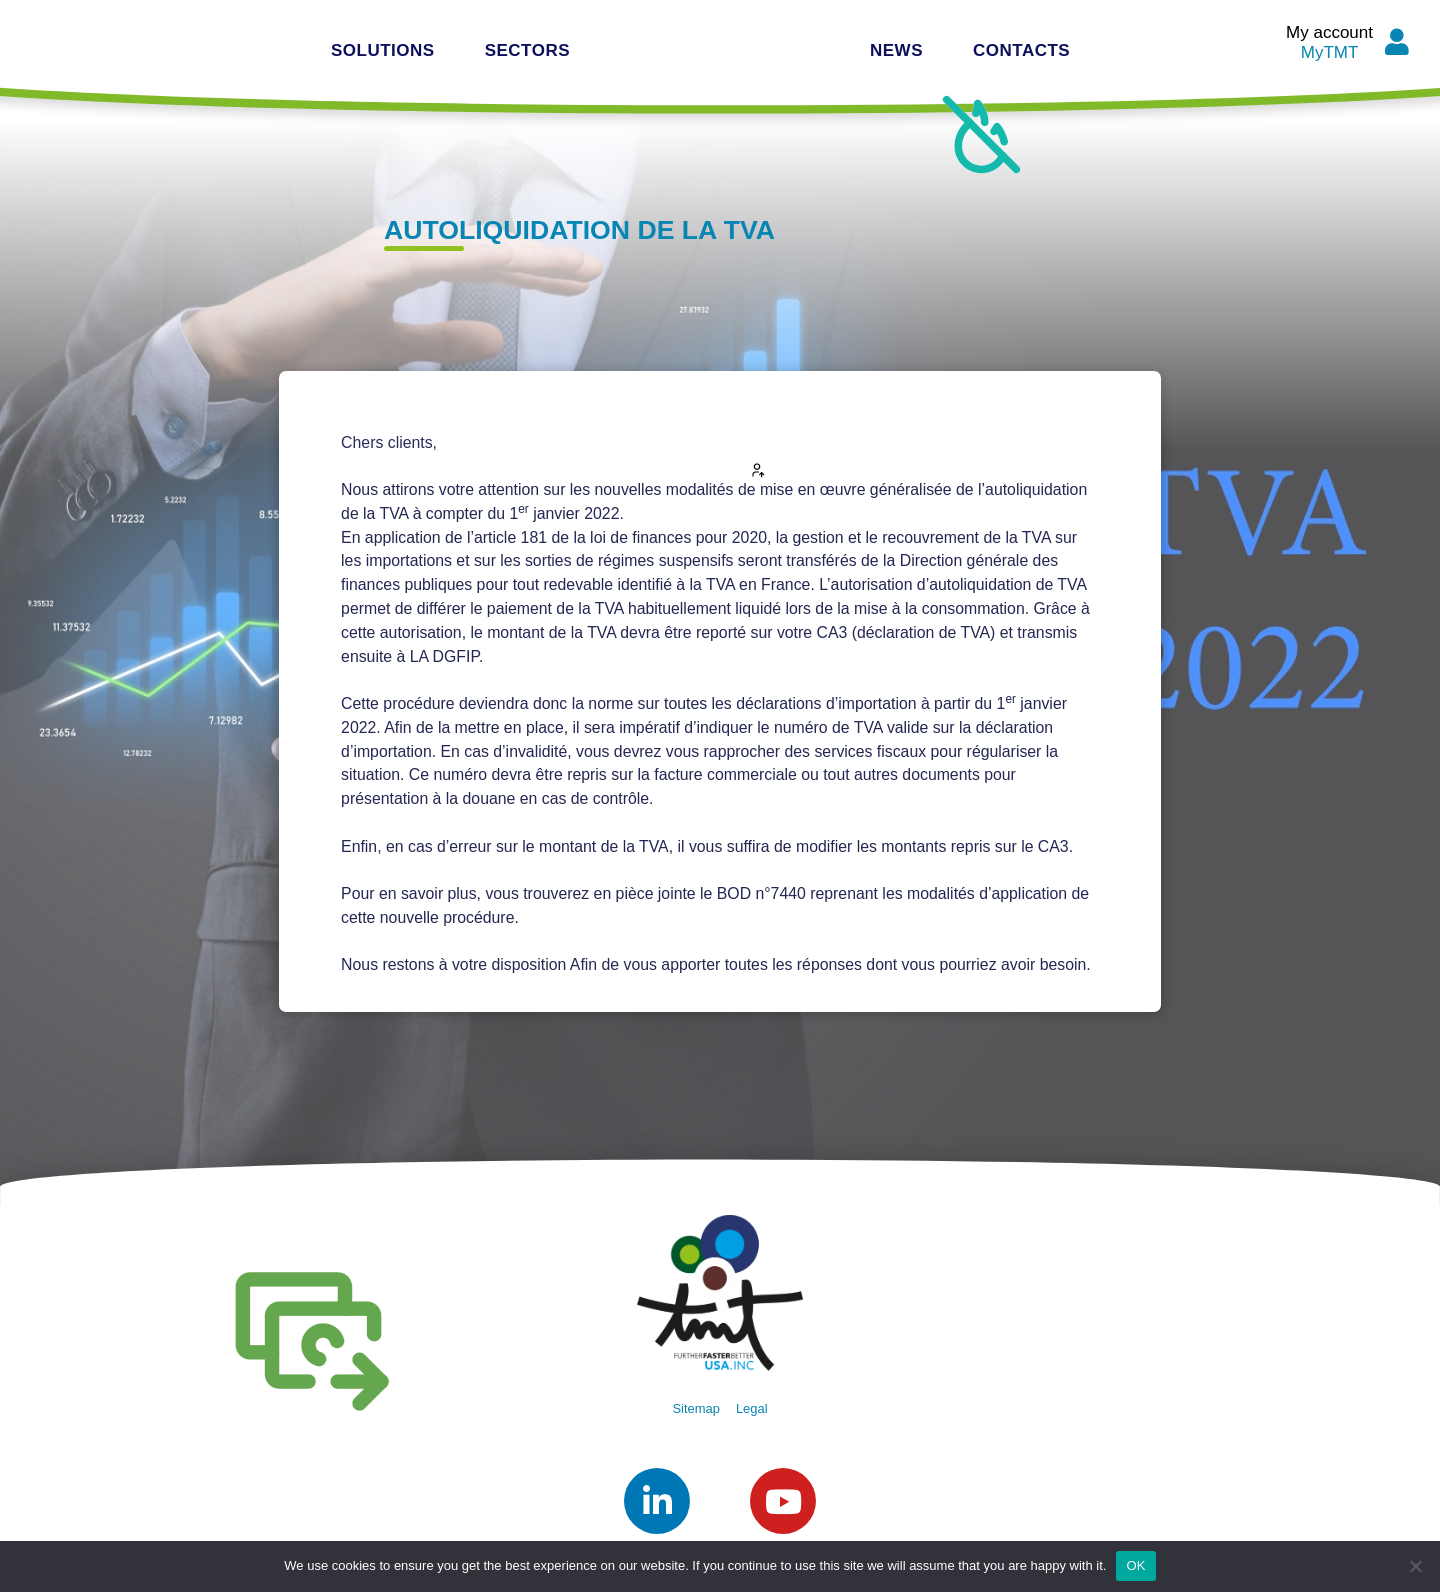 Image resolution: width=1440 pixels, height=1592 pixels. I want to click on transfer funds between accounts, so click(308, 1330).